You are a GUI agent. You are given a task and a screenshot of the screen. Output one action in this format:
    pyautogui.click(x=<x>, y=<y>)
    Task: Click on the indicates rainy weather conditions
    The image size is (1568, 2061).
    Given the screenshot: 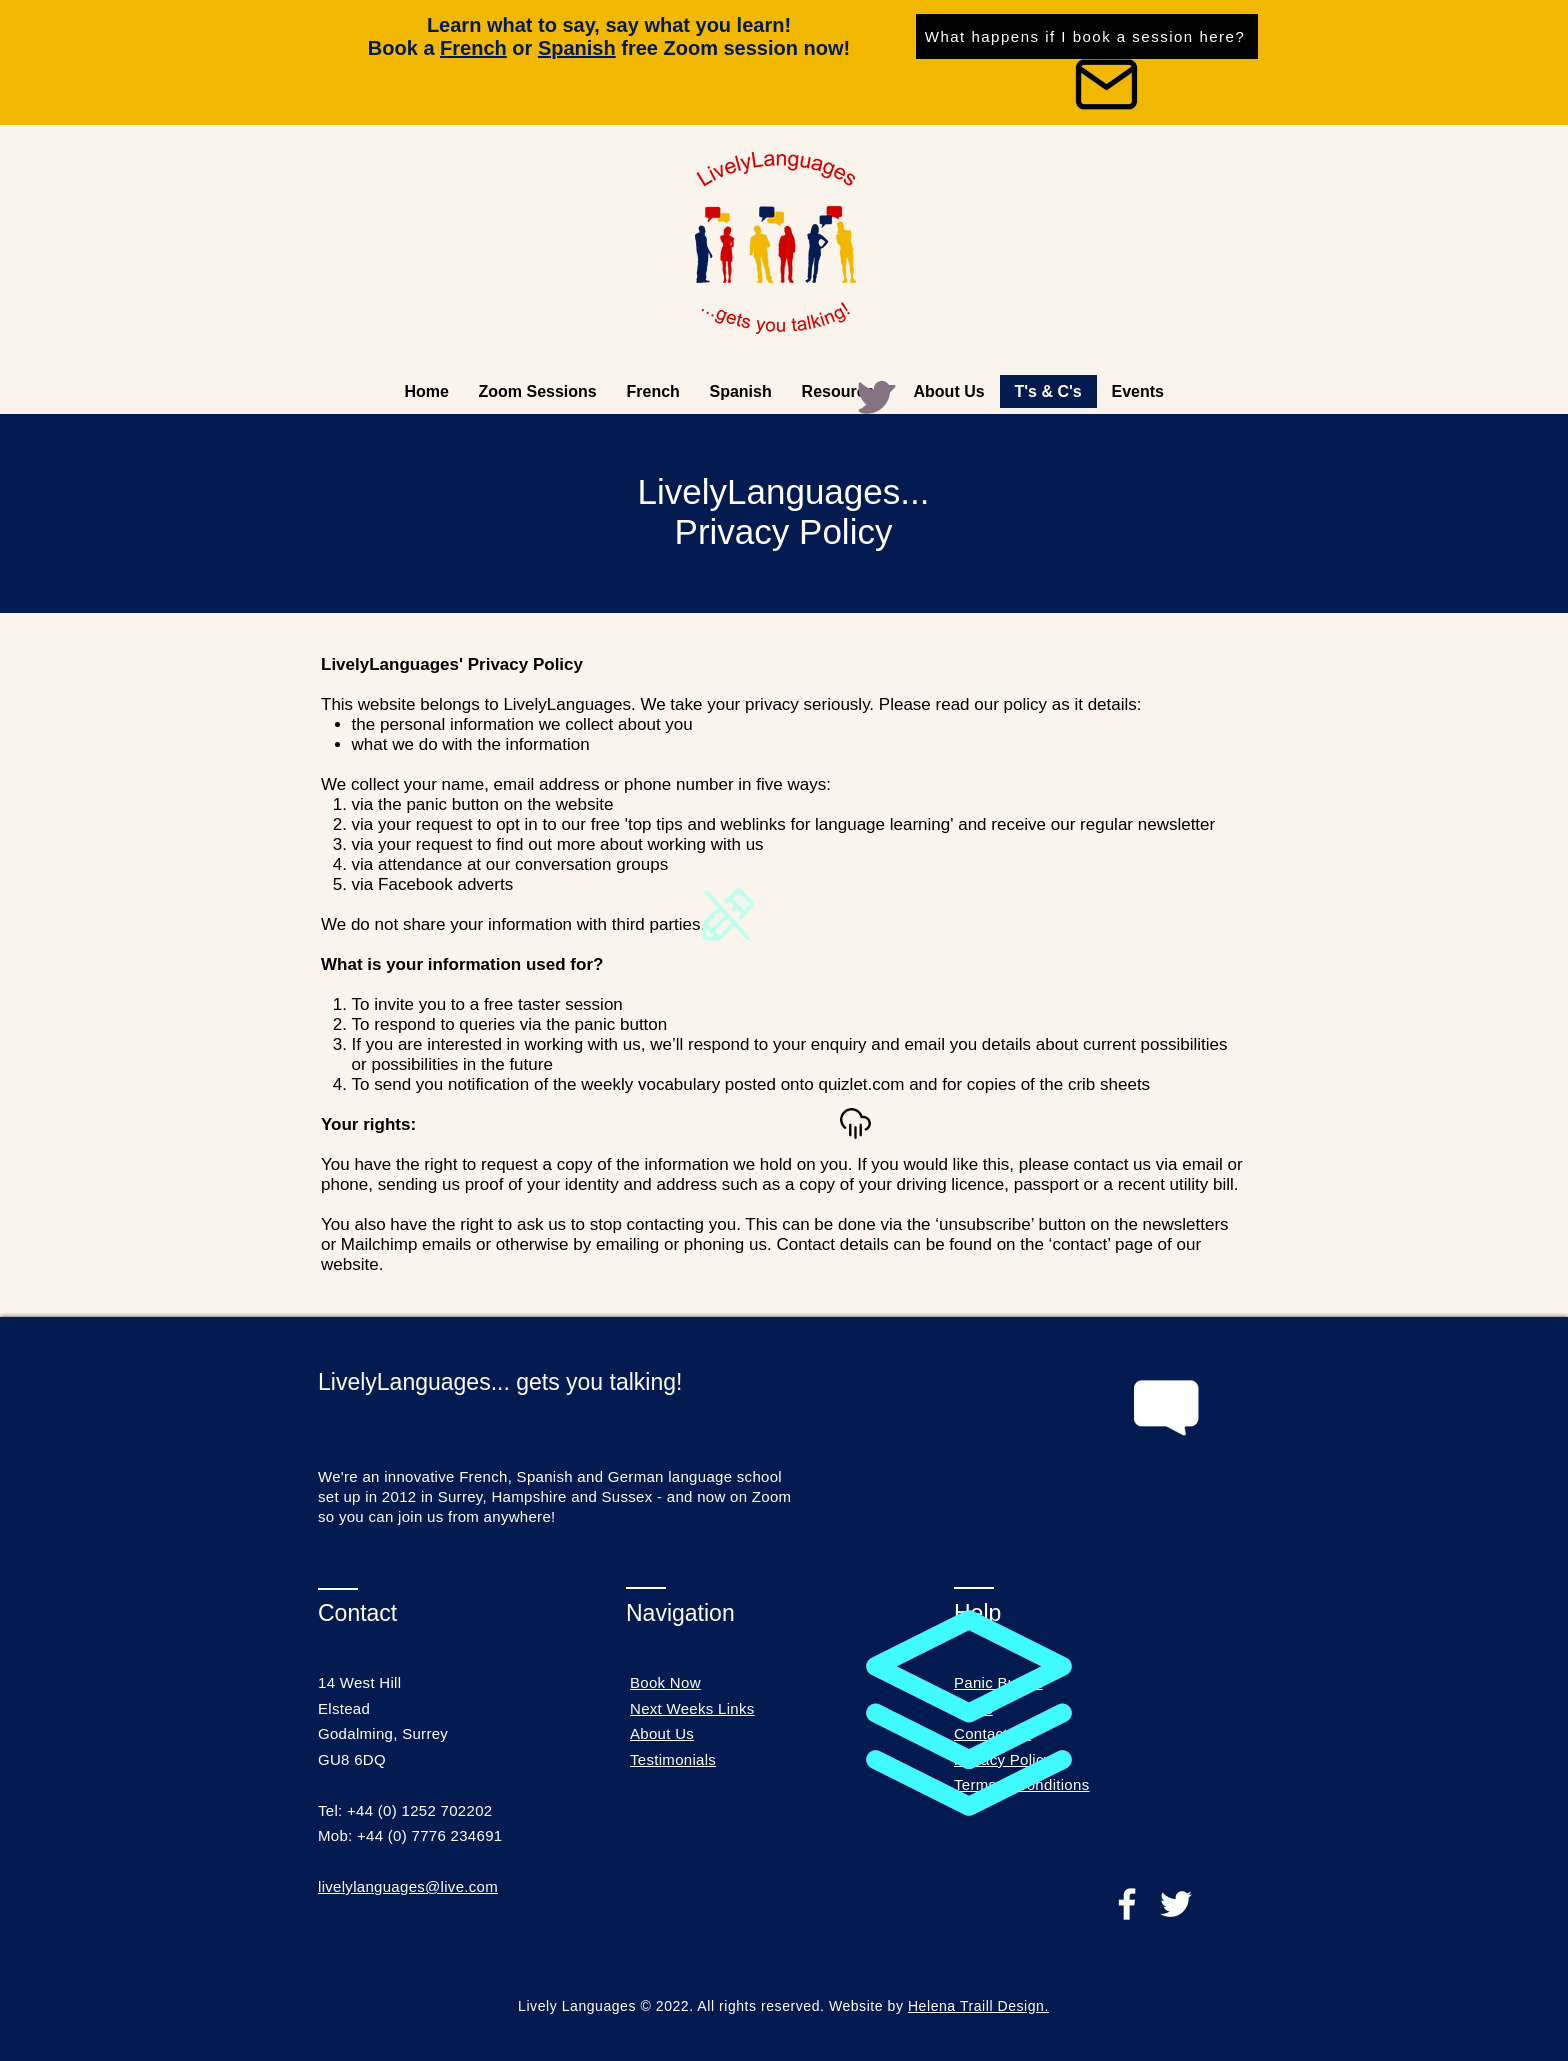 What is the action you would take?
    pyautogui.click(x=855, y=1123)
    